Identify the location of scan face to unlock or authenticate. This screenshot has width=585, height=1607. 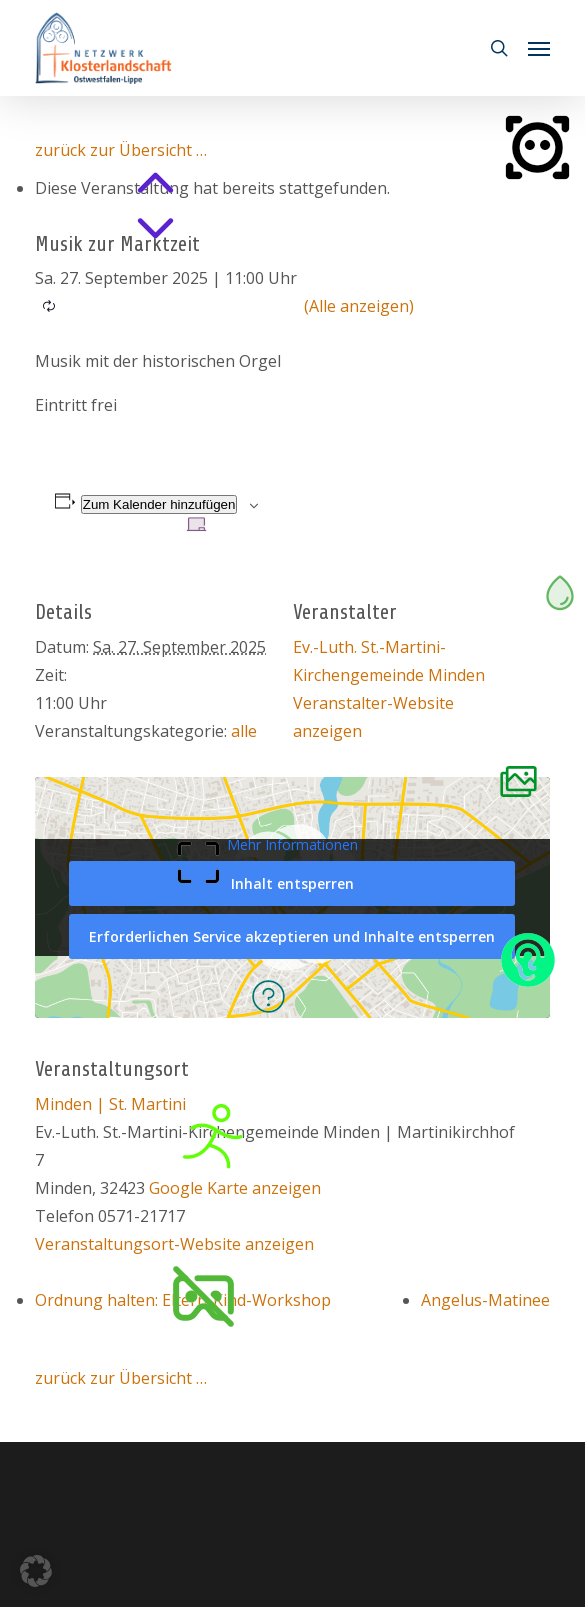
(537, 147).